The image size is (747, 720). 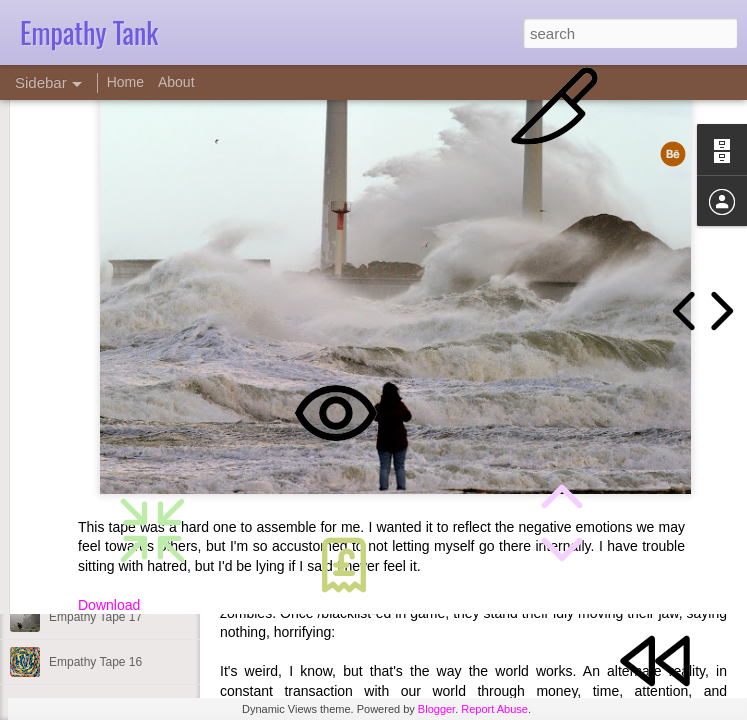 I want to click on access cutting or slicing tools, so click(x=554, y=107).